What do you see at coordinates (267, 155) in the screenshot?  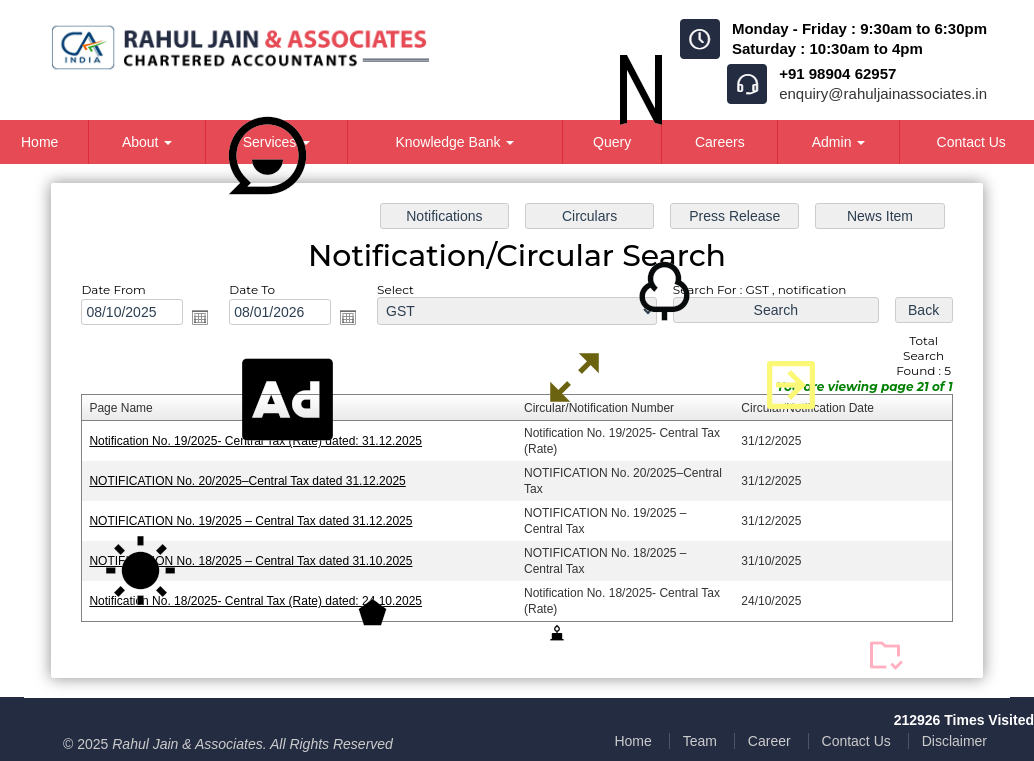 I see `open a friendly chat or messaging feature` at bounding box center [267, 155].